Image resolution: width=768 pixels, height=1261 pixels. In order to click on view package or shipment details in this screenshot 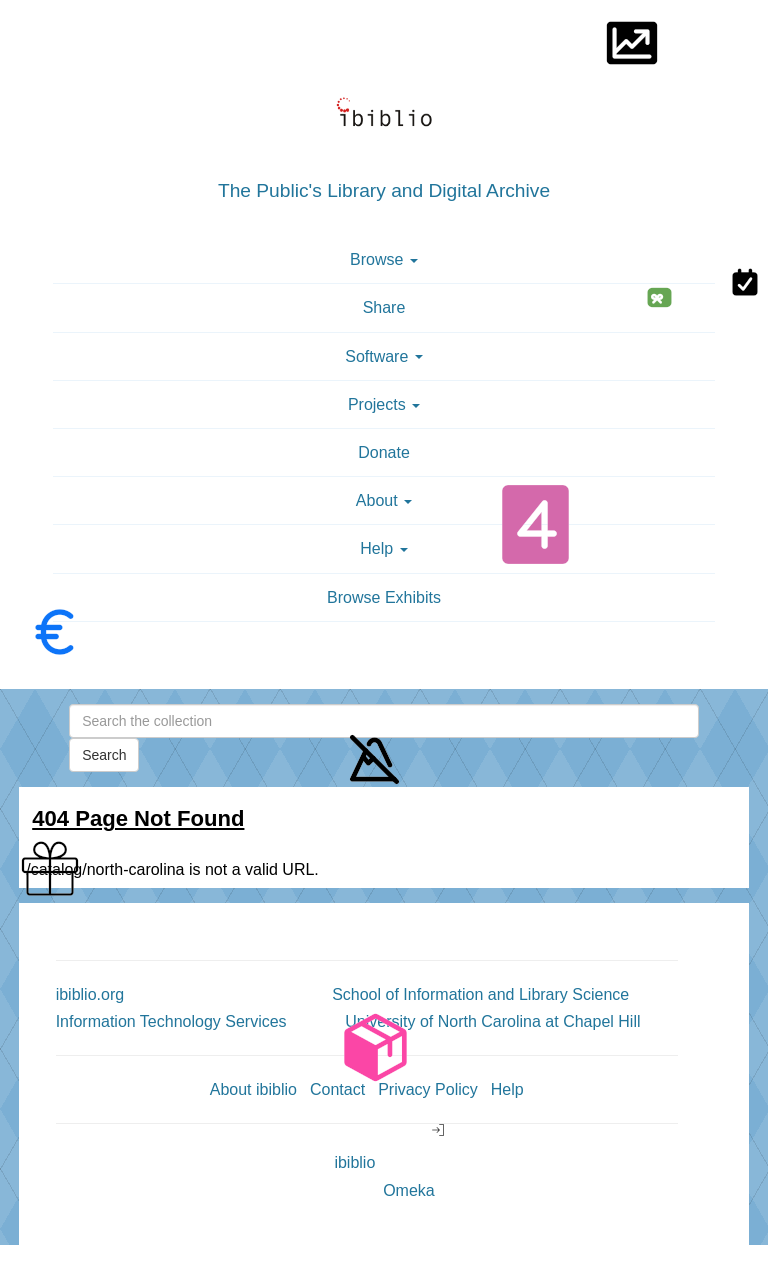, I will do `click(375, 1047)`.